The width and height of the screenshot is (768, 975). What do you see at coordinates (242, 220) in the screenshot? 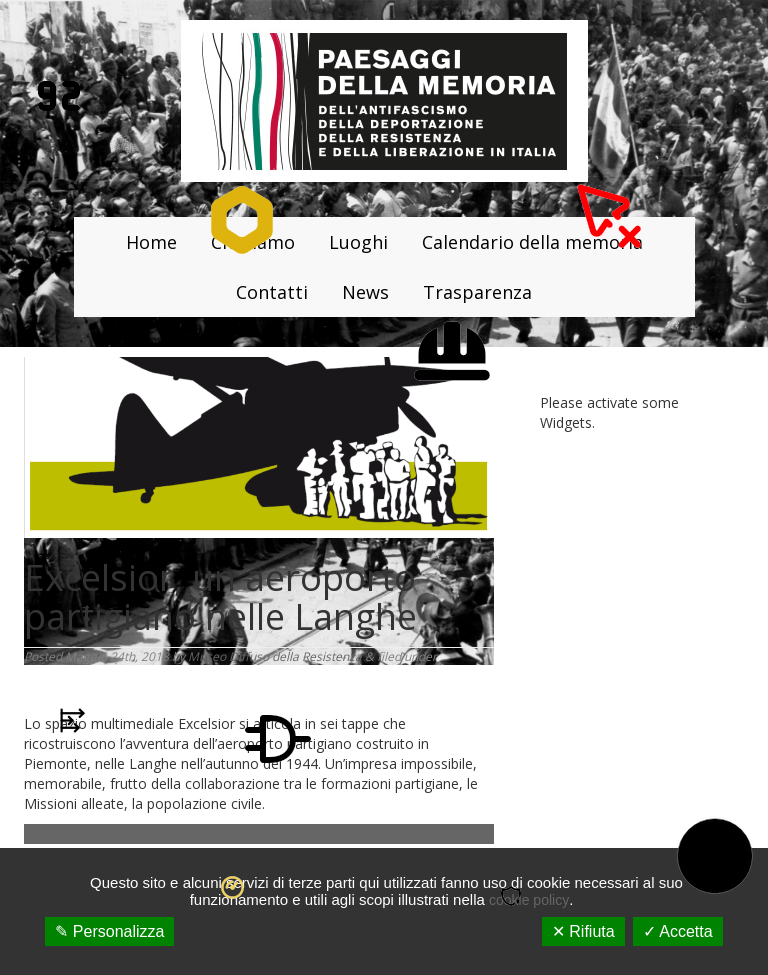
I see `access assembly or build tools` at bounding box center [242, 220].